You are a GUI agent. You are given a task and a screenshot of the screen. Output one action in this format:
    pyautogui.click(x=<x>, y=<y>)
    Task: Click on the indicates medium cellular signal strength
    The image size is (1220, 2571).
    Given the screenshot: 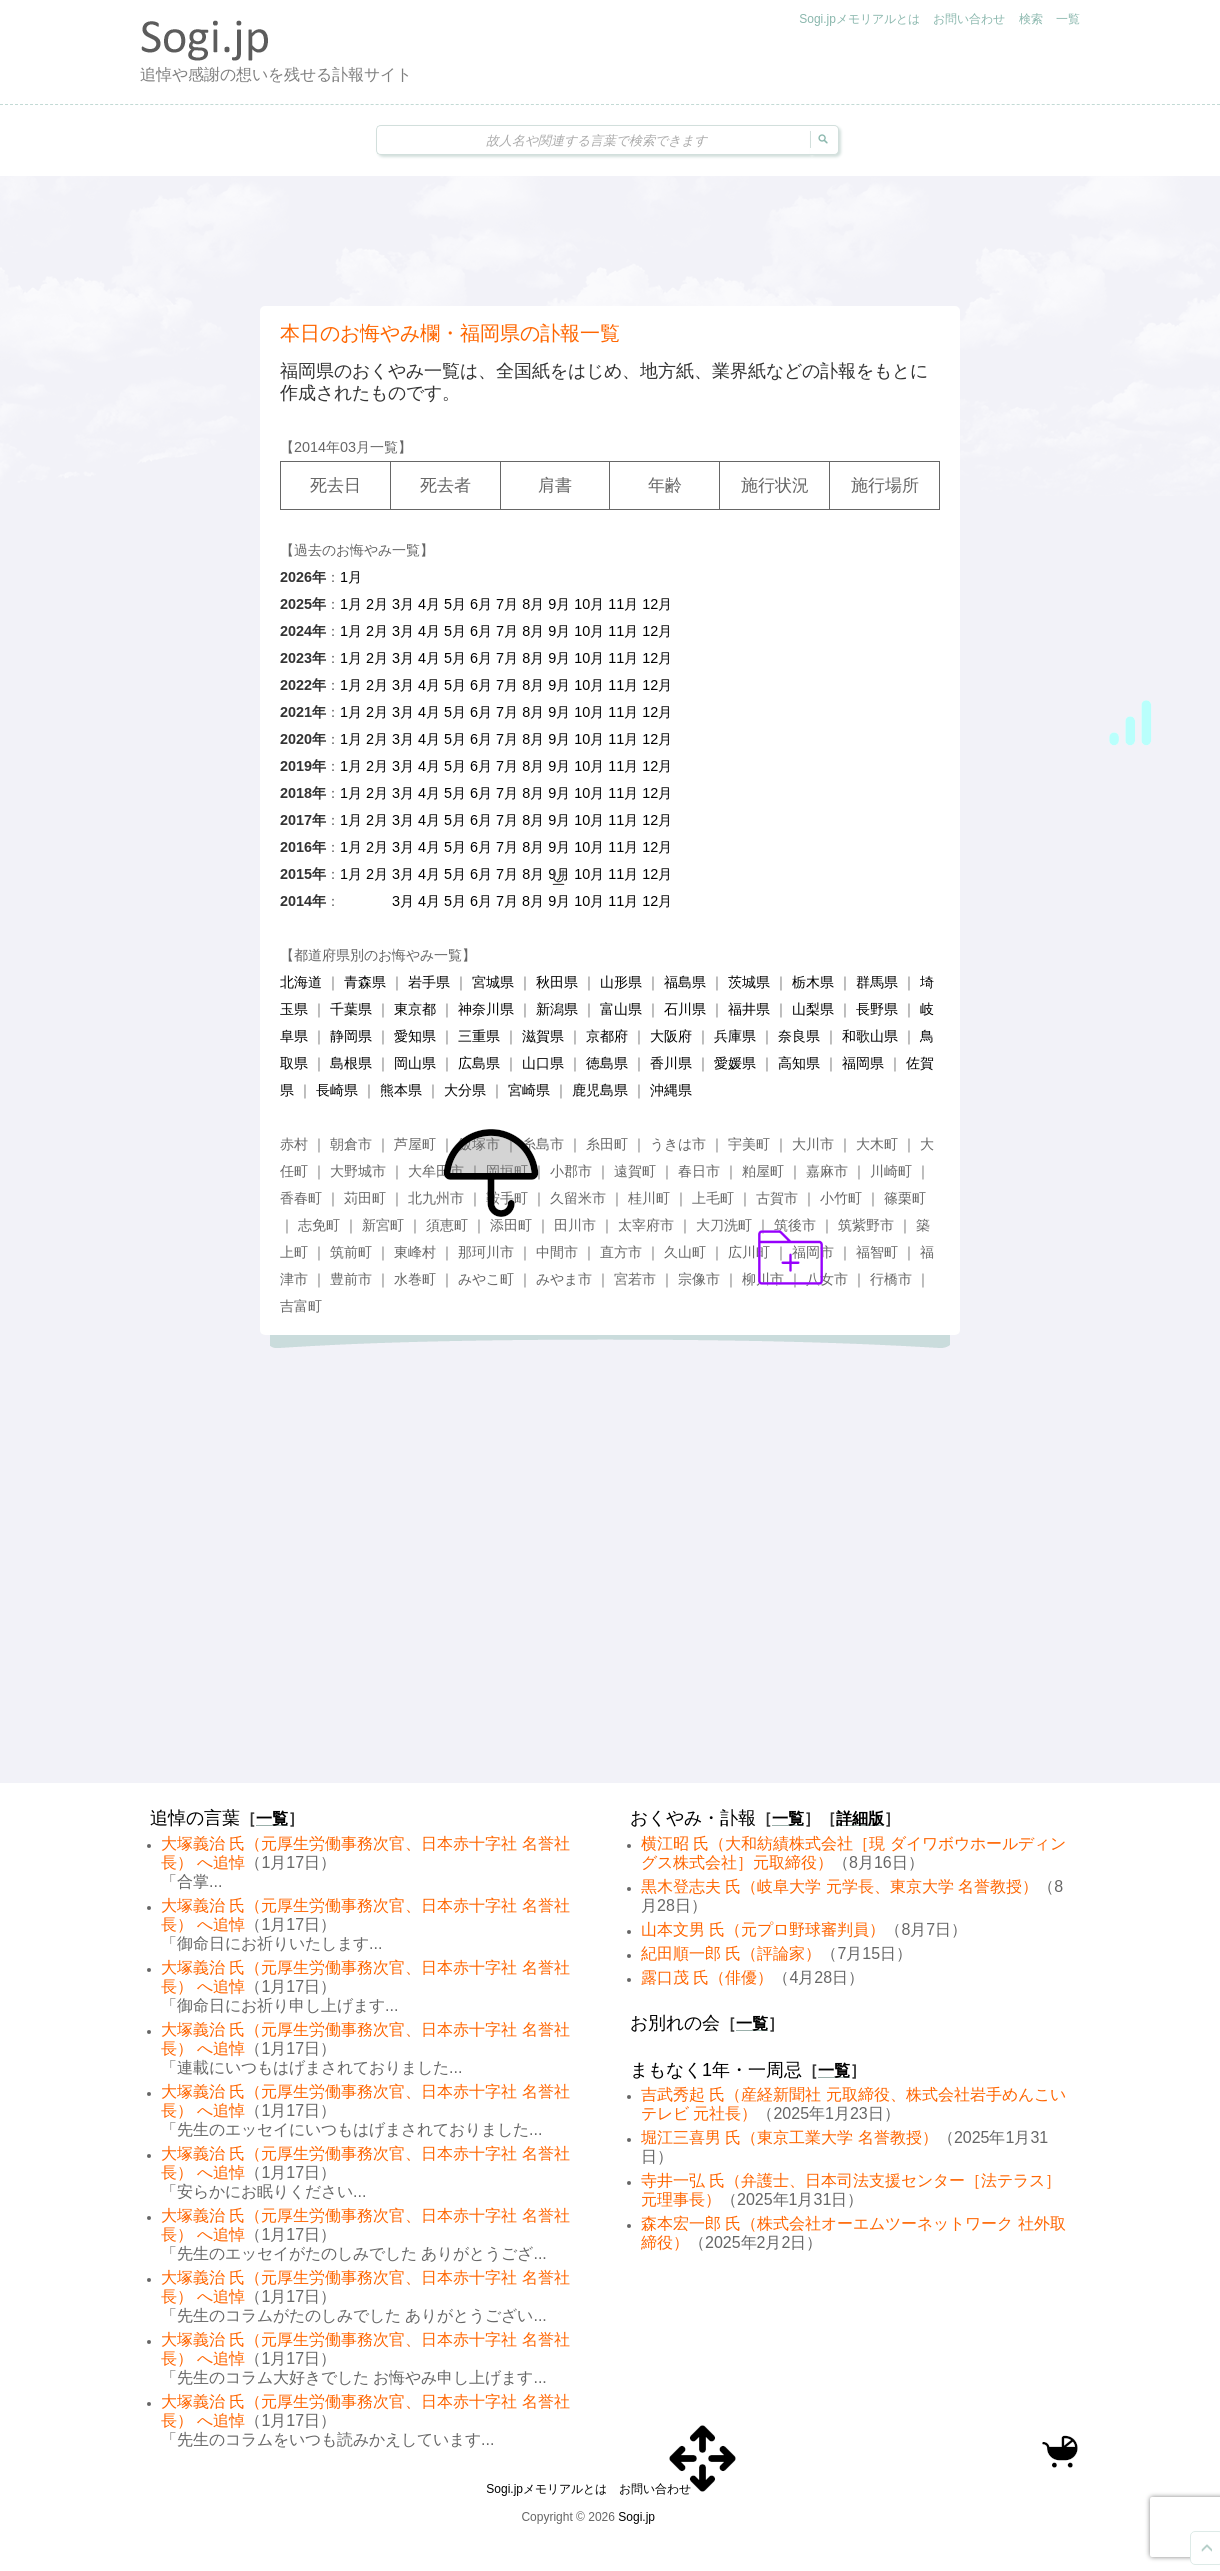 What is the action you would take?
    pyautogui.click(x=1149, y=711)
    